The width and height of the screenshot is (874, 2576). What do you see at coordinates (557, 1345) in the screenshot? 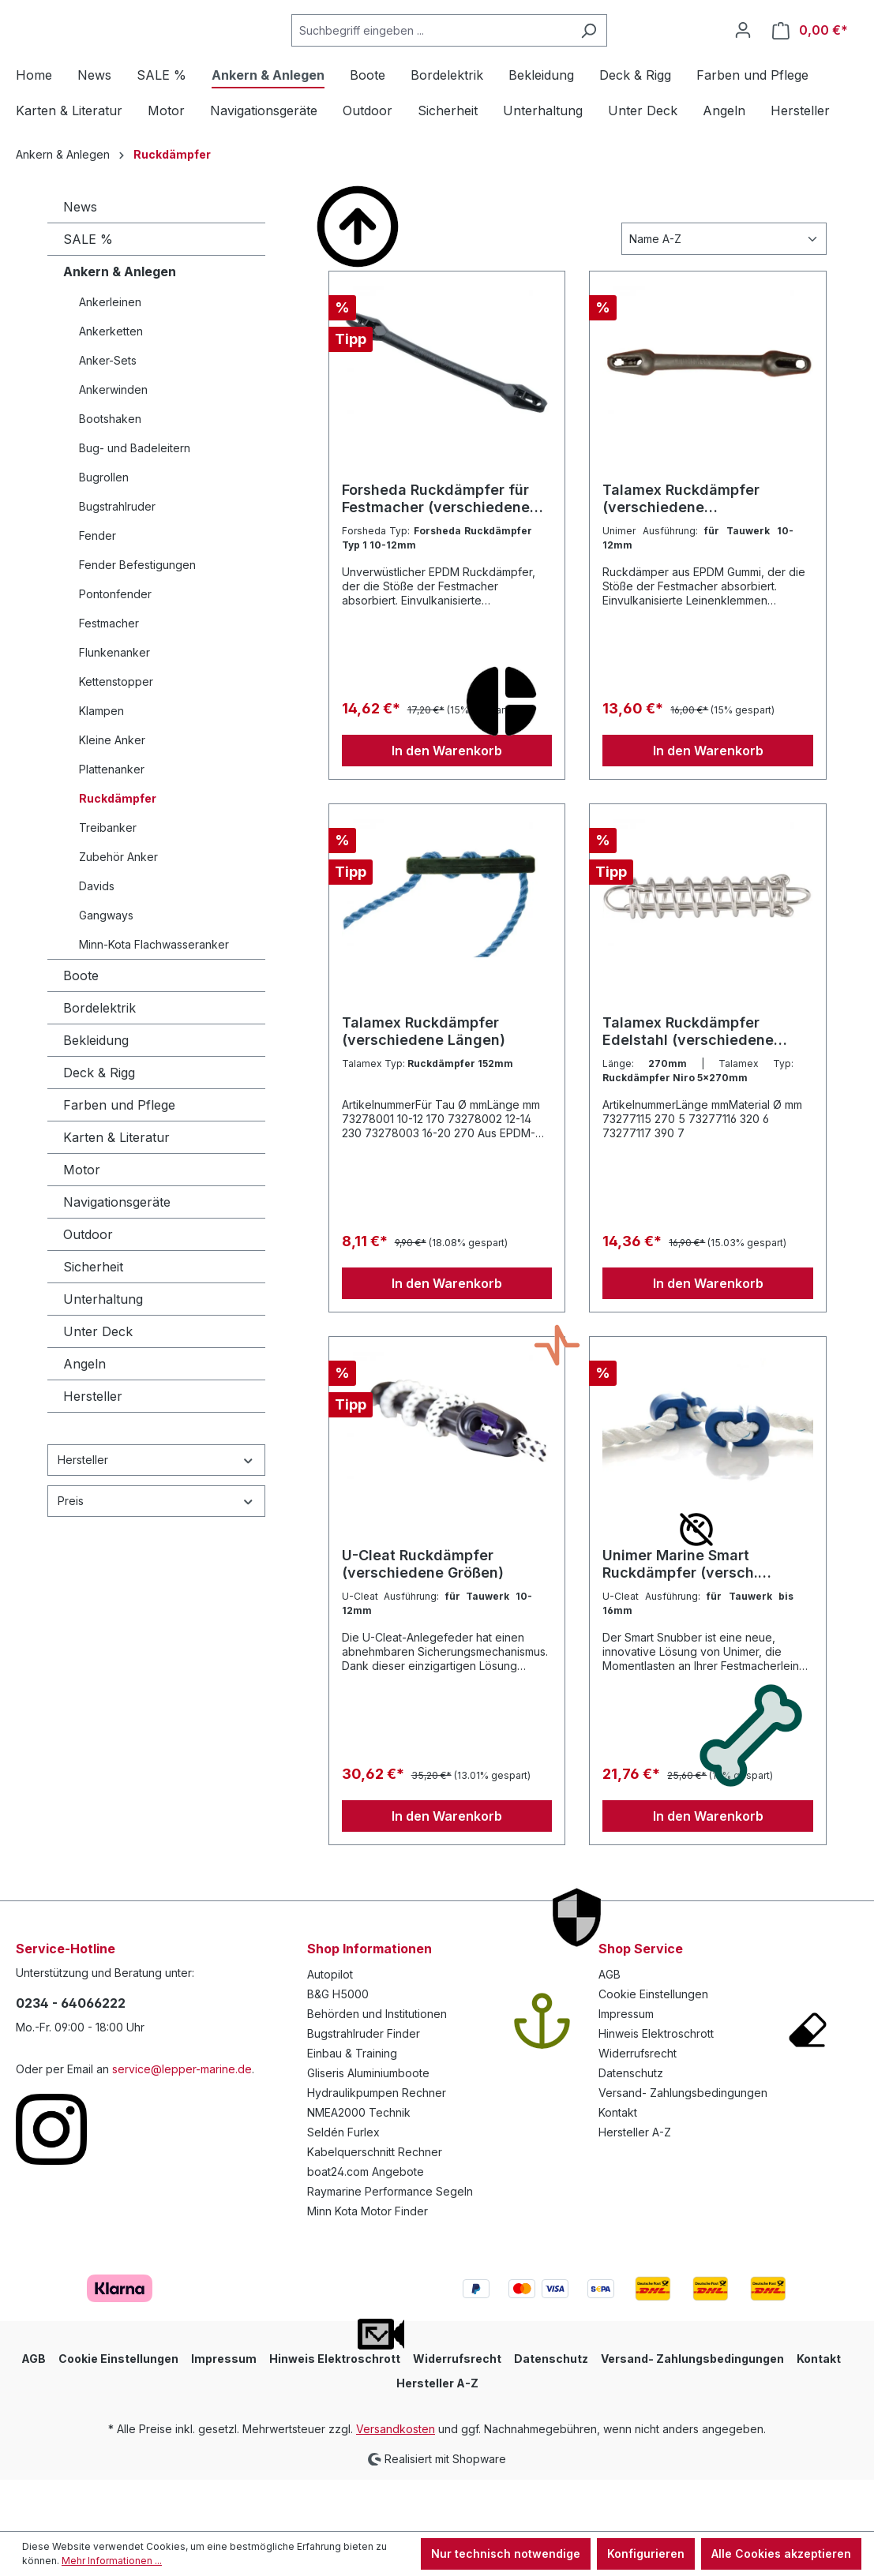
I see `adjust sawtooth wave settings in audio editor` at bounding box center [557, 1345].